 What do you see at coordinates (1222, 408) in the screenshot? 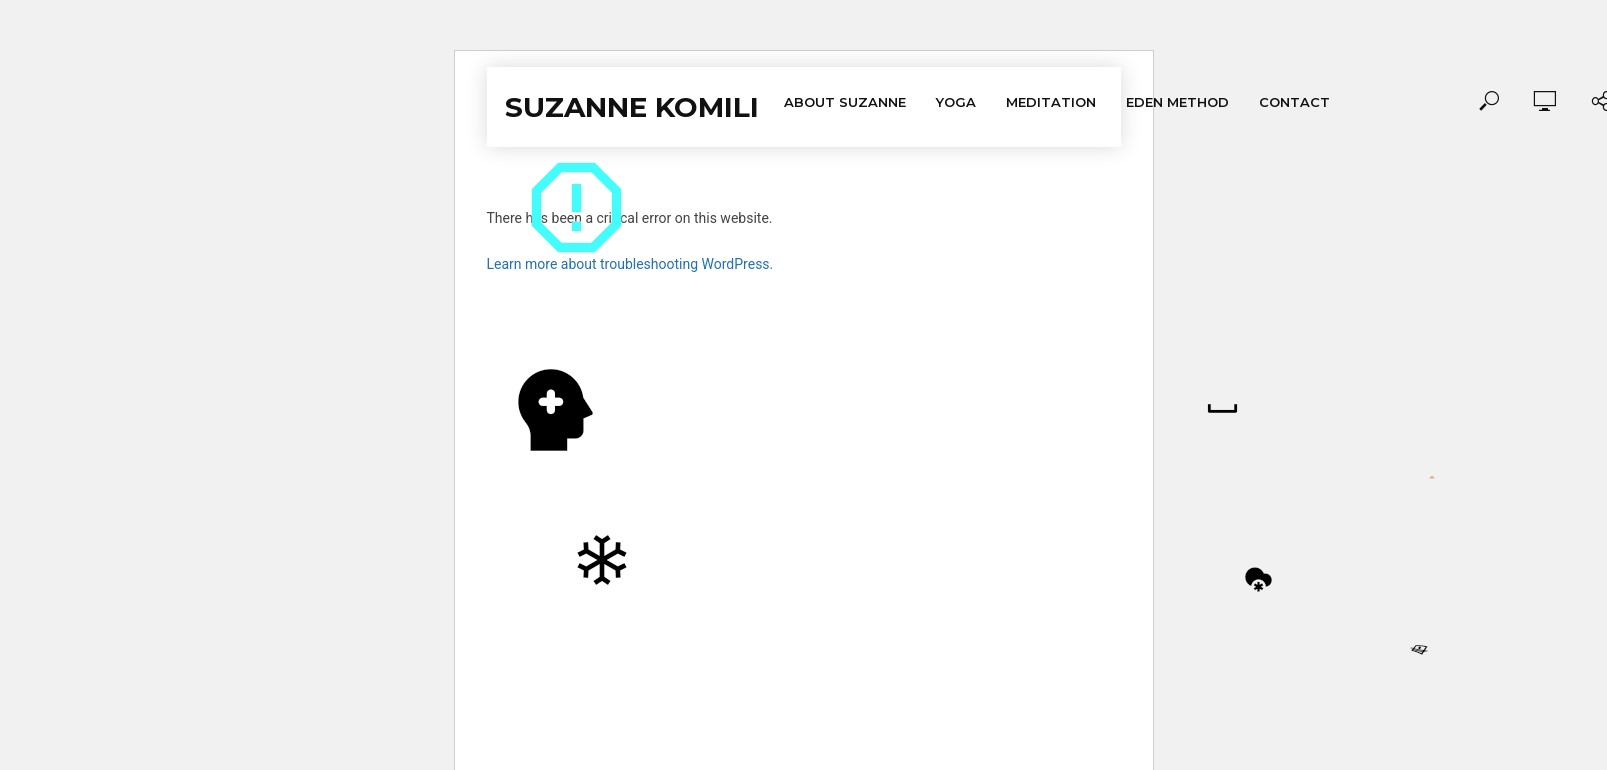
I see `insert a space character in text` at bounding box center [1222, 408].